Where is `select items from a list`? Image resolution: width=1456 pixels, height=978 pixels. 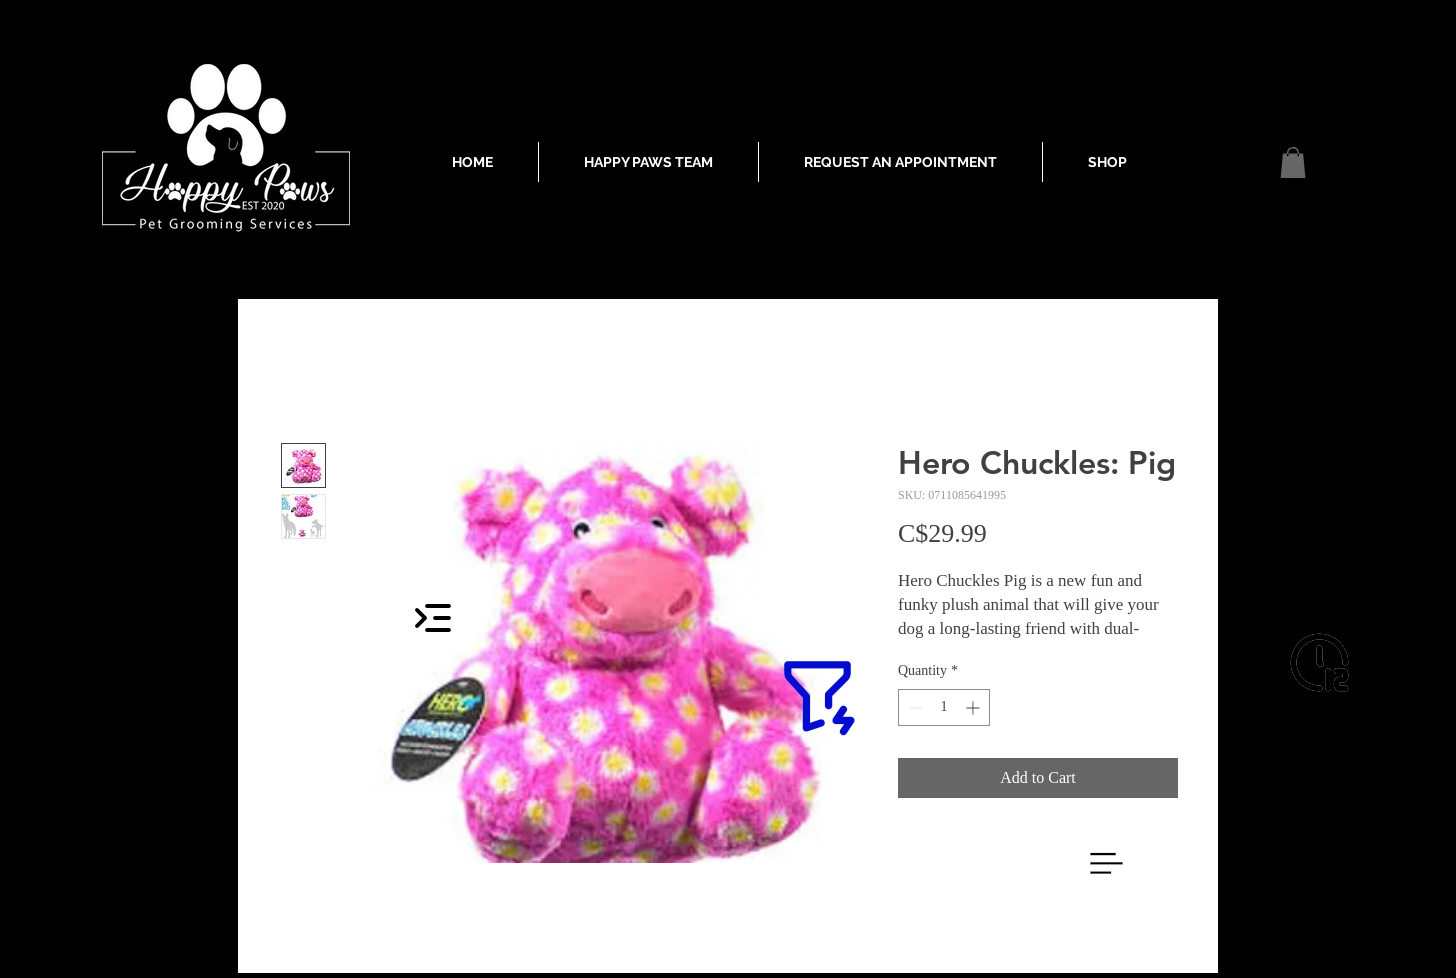
select items from a list is located at coordinates (1106, 864).